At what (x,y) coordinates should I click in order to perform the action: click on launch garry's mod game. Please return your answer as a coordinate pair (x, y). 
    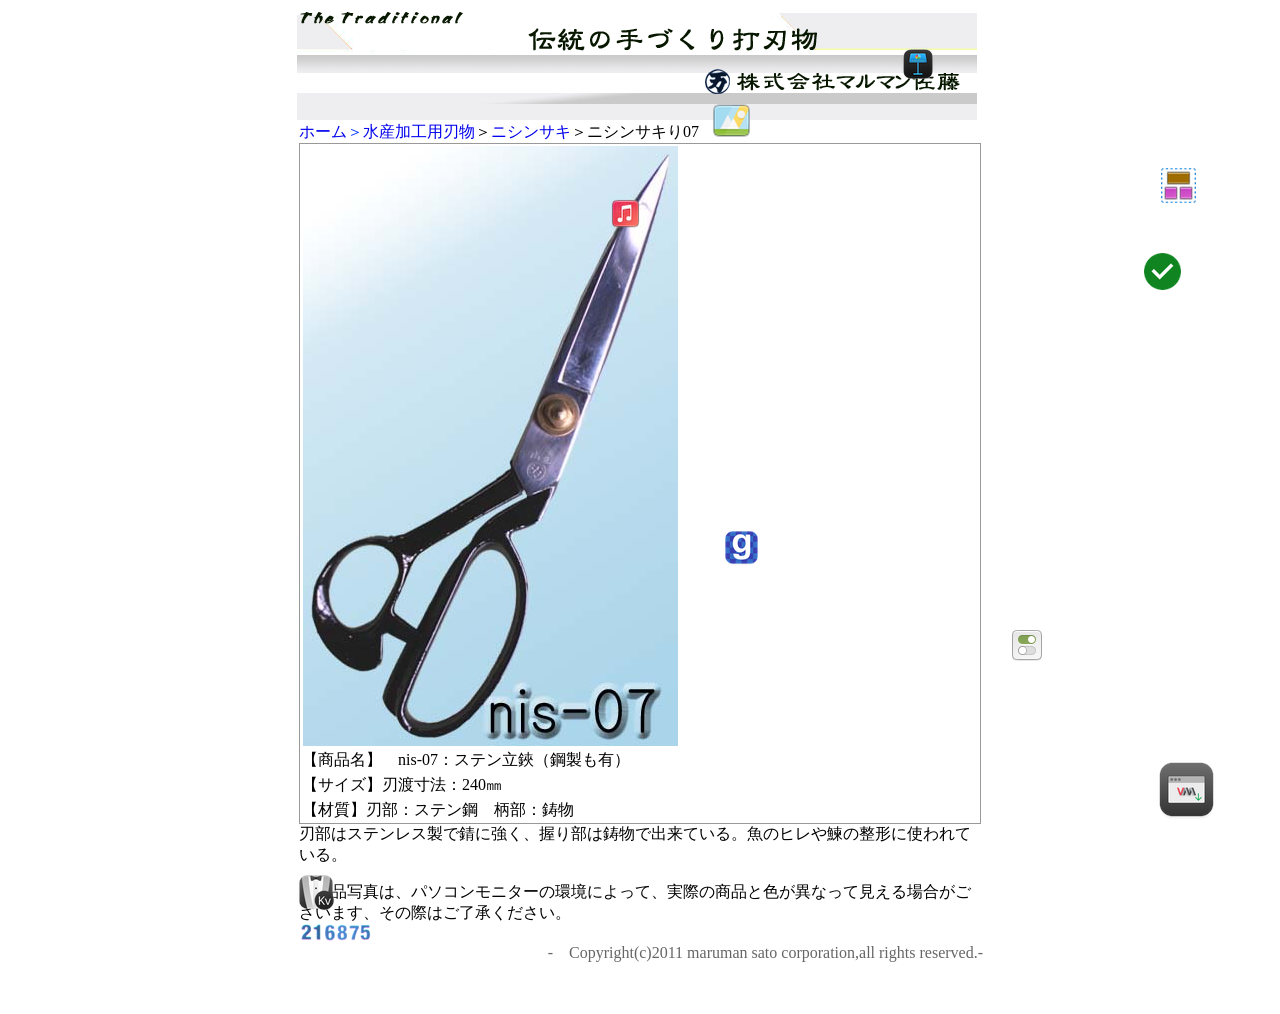
    Looking at the image, I should click on (741, 547).